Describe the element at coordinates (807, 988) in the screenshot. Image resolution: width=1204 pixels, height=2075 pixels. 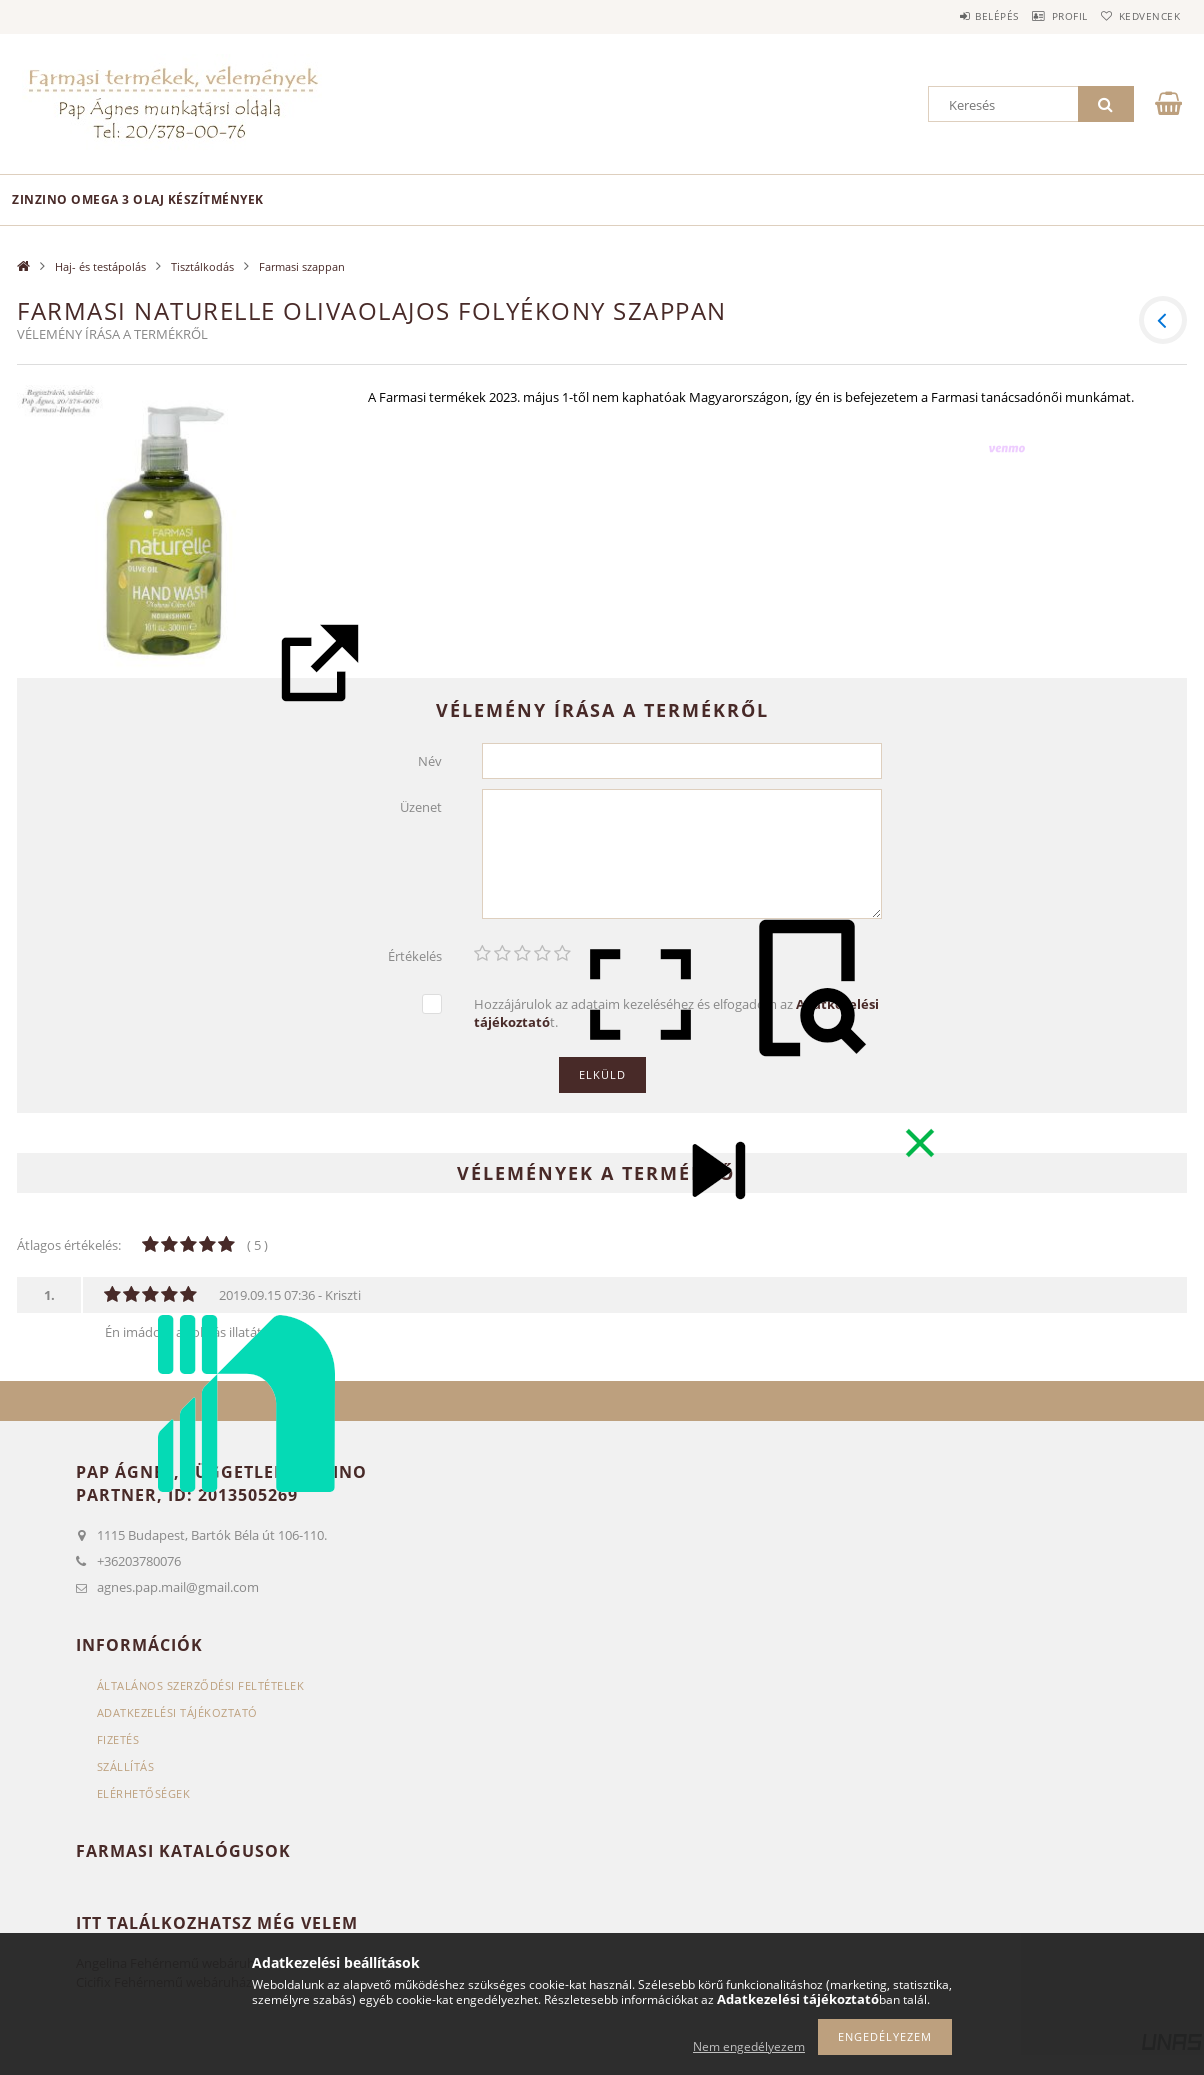
I see `find my phone feature` at that location.